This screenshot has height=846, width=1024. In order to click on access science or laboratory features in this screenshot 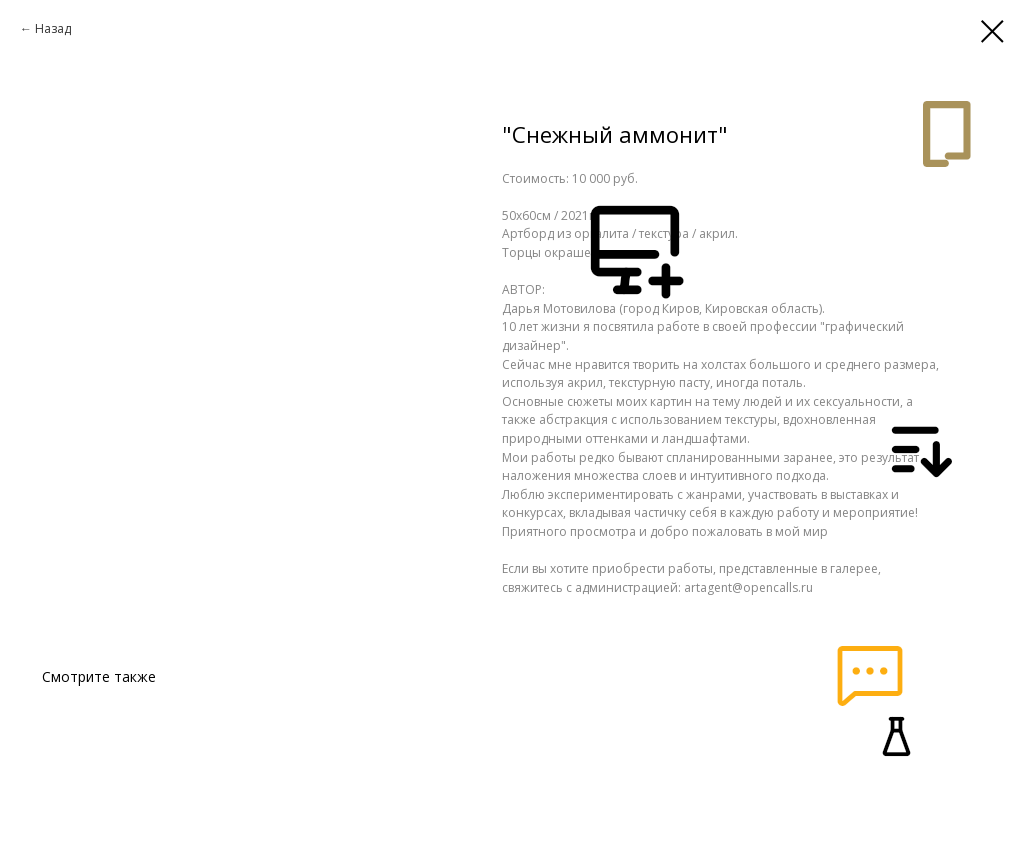, I will do `click(896, 736)`.